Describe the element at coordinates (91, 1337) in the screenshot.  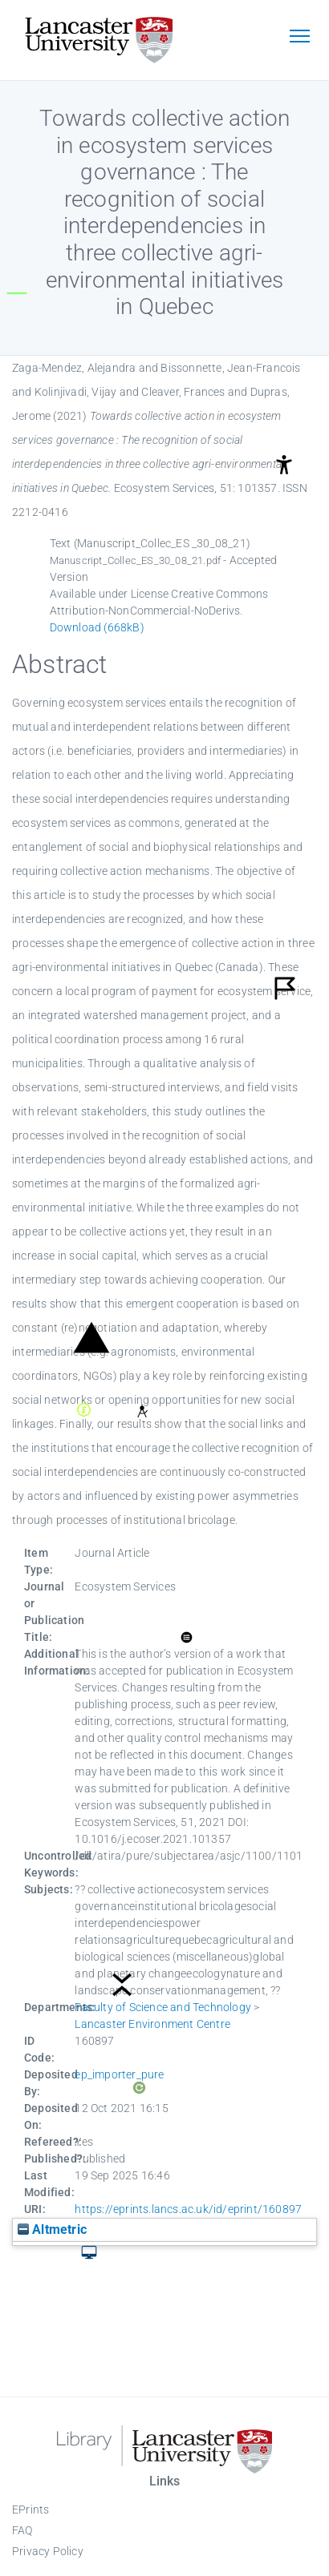
I see `vercel platform logo` at that location.